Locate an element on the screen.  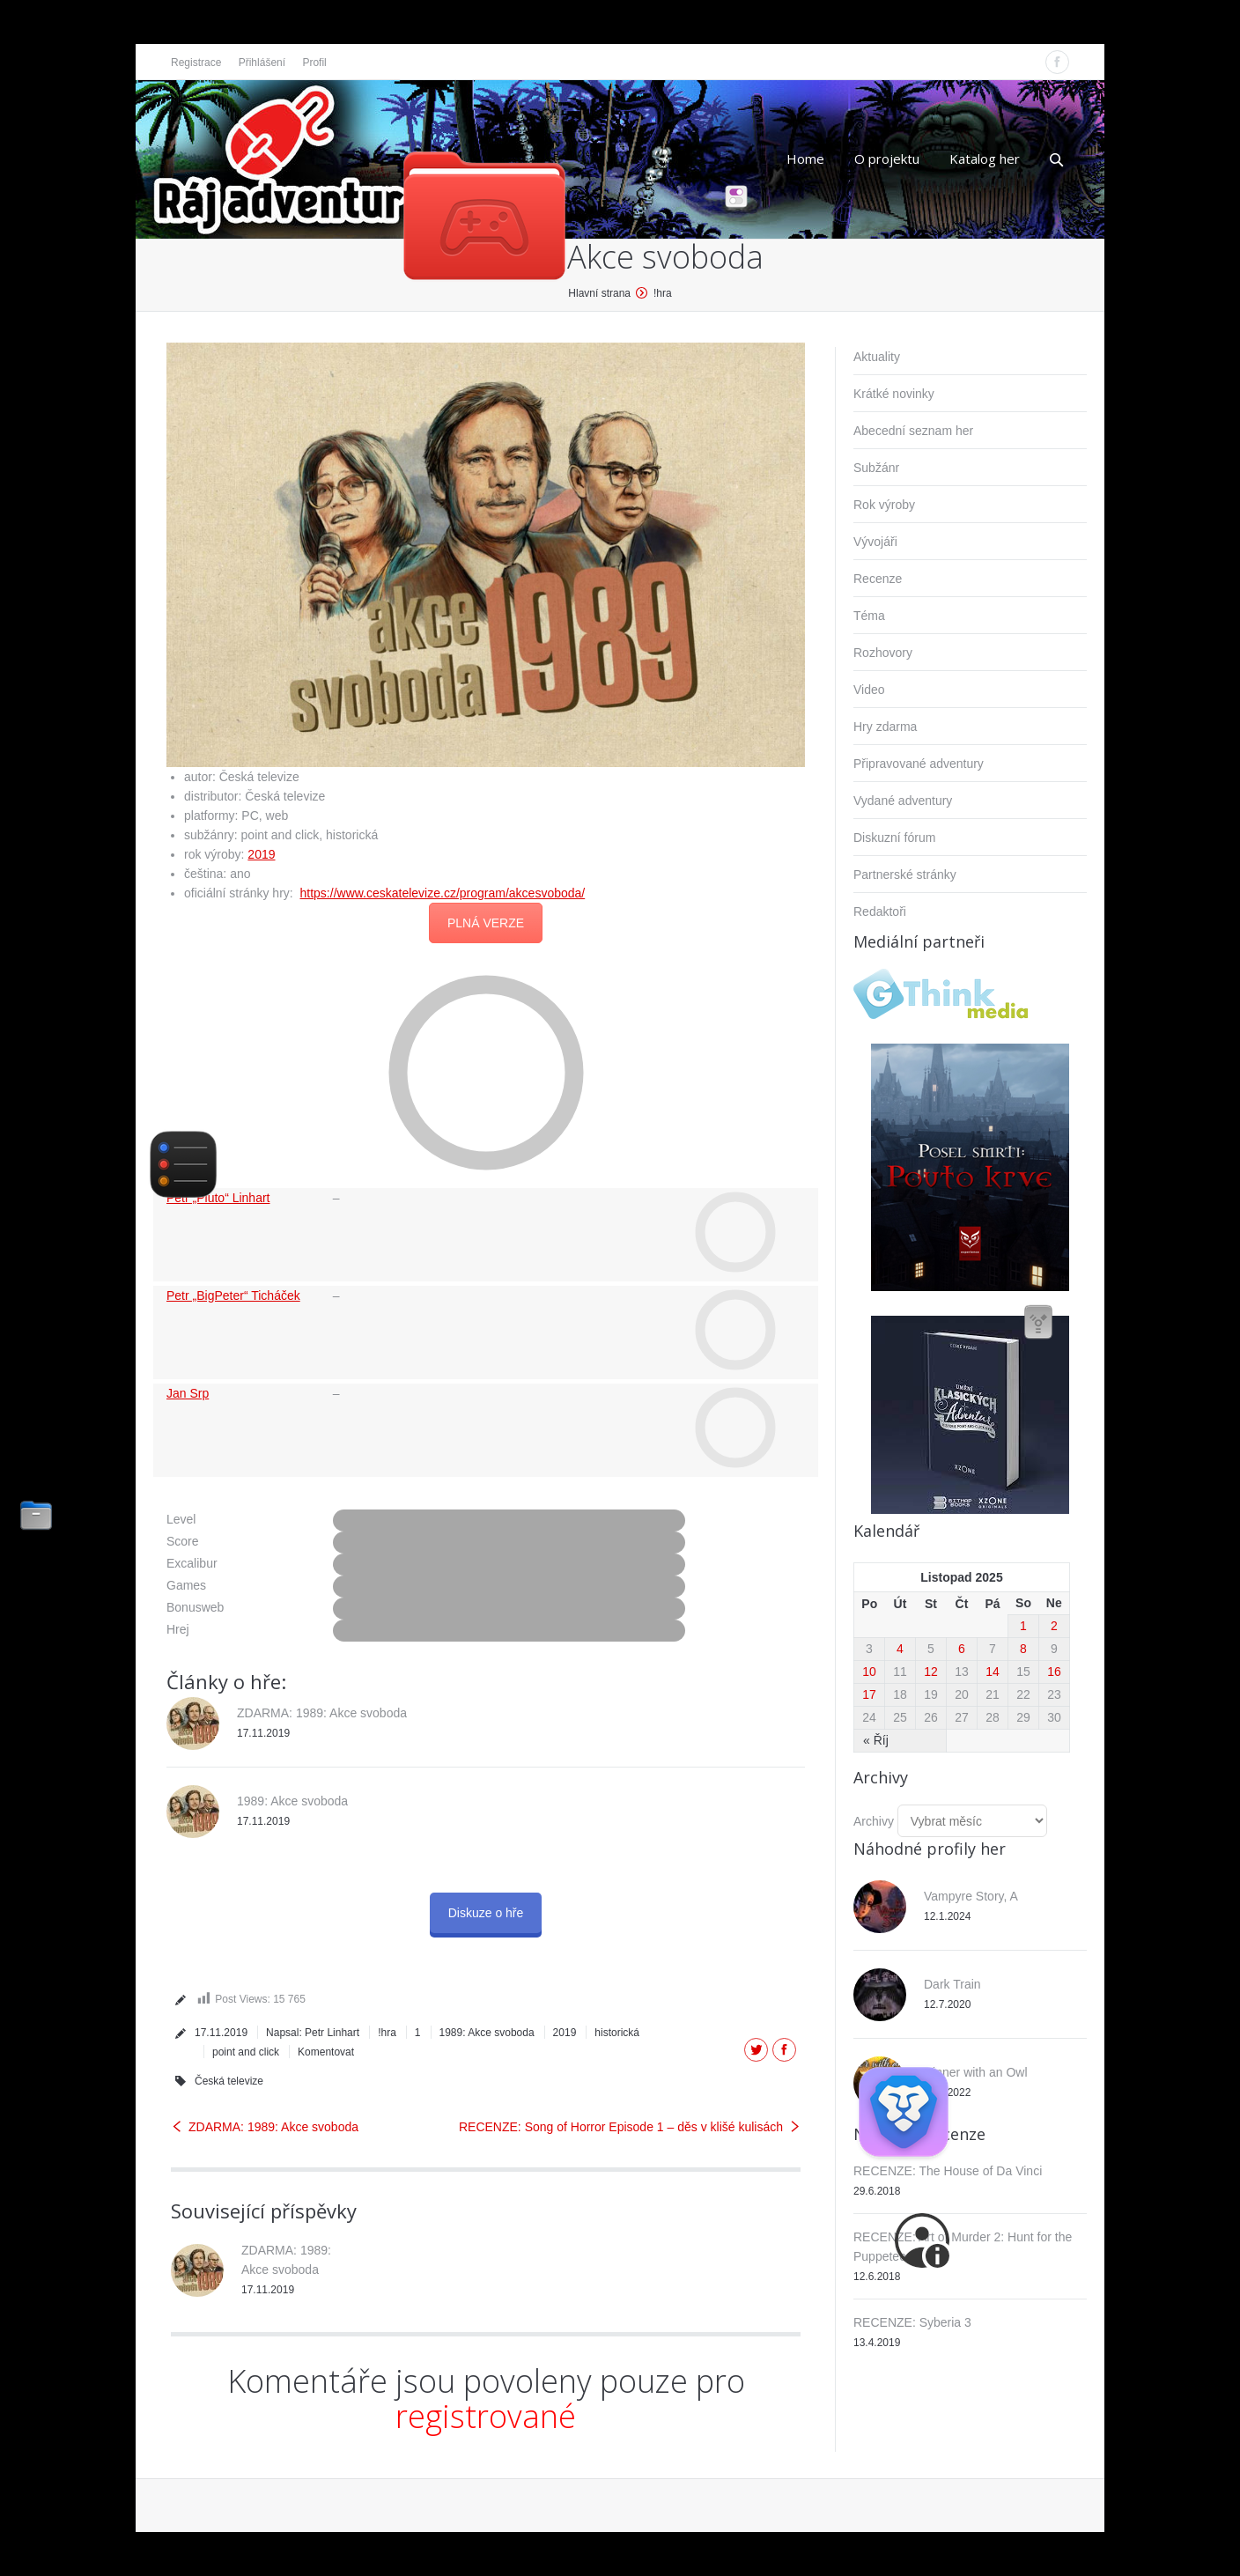
open file manager application is located at coordinates (36, 1515).